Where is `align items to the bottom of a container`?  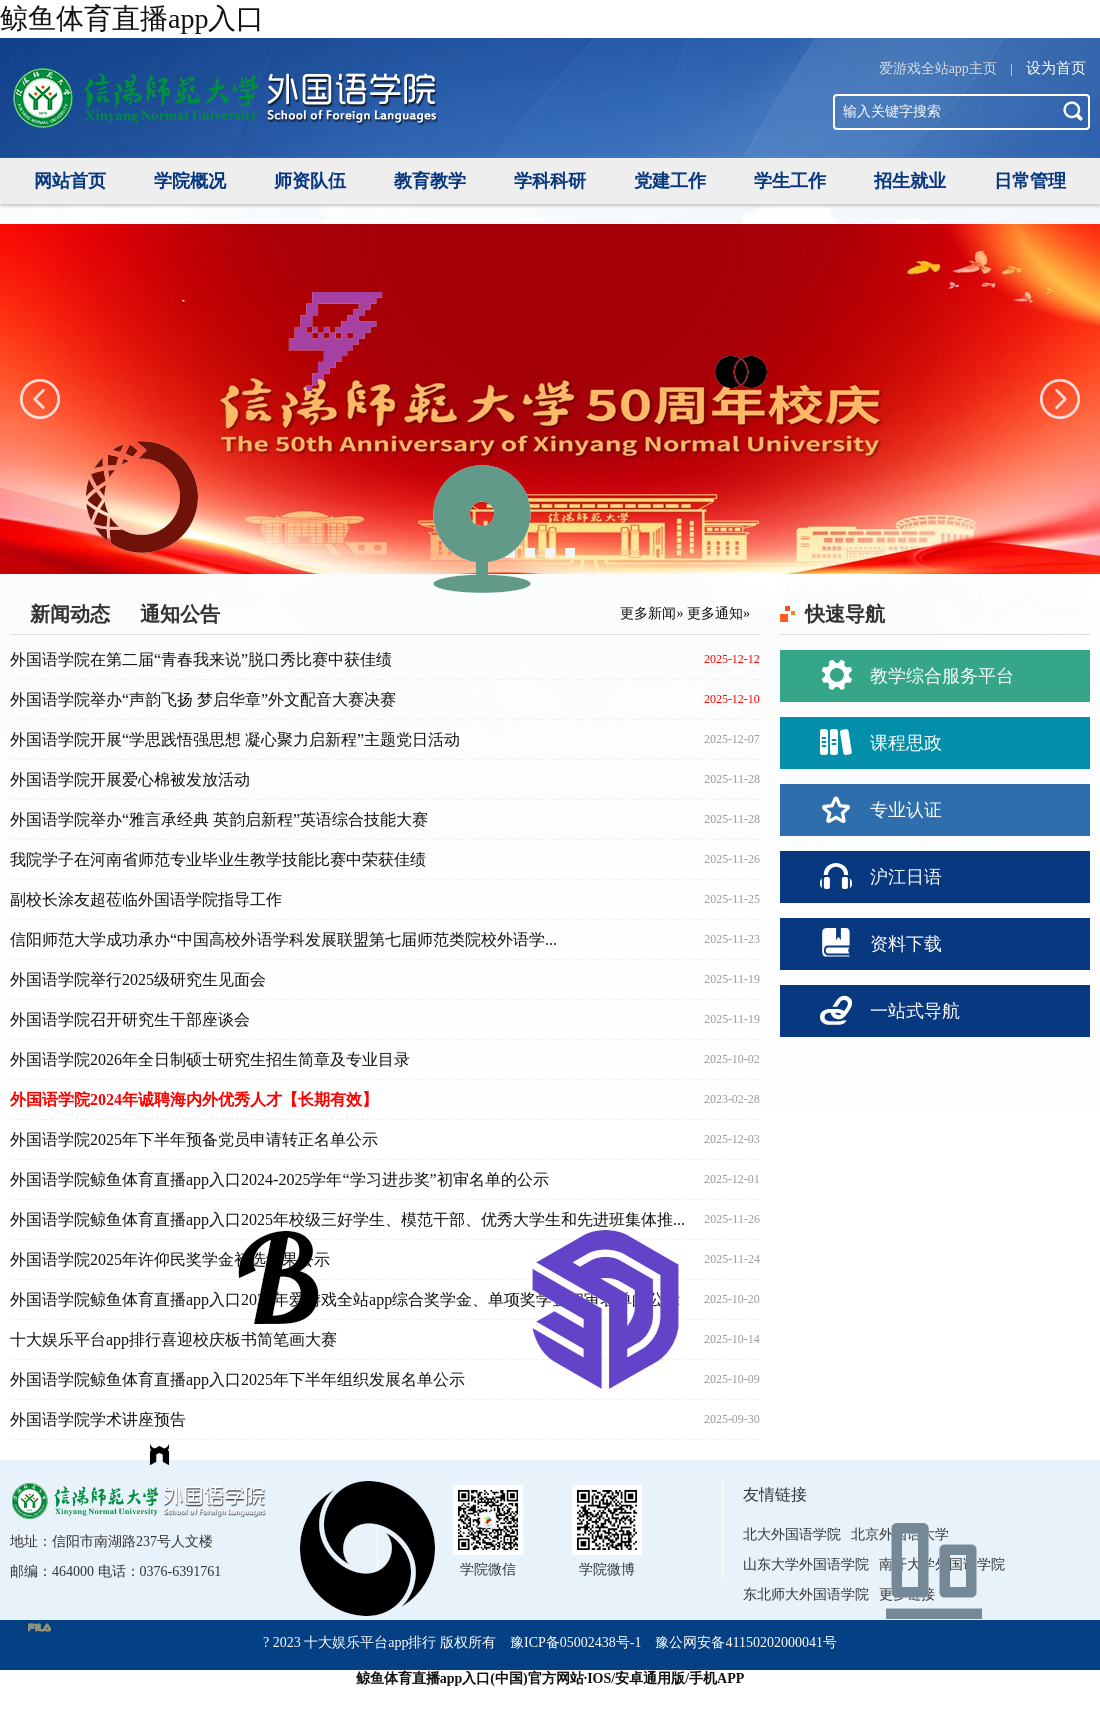
align items to the bottom of a container is located at coordinates (934, 1571).